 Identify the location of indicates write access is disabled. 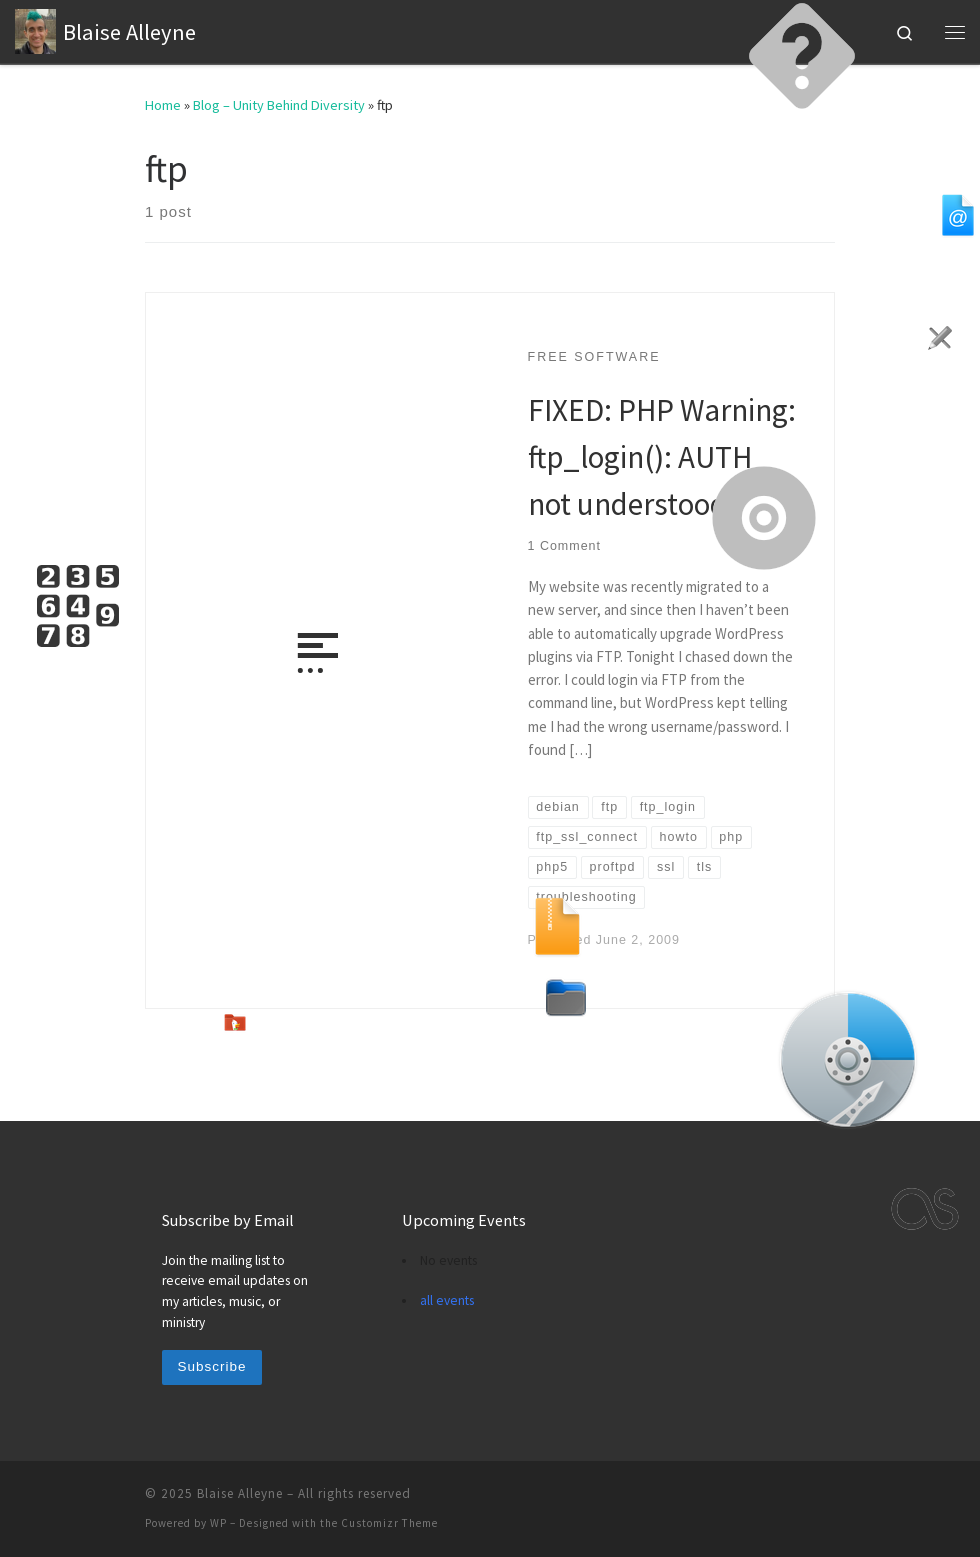
(940, 338).